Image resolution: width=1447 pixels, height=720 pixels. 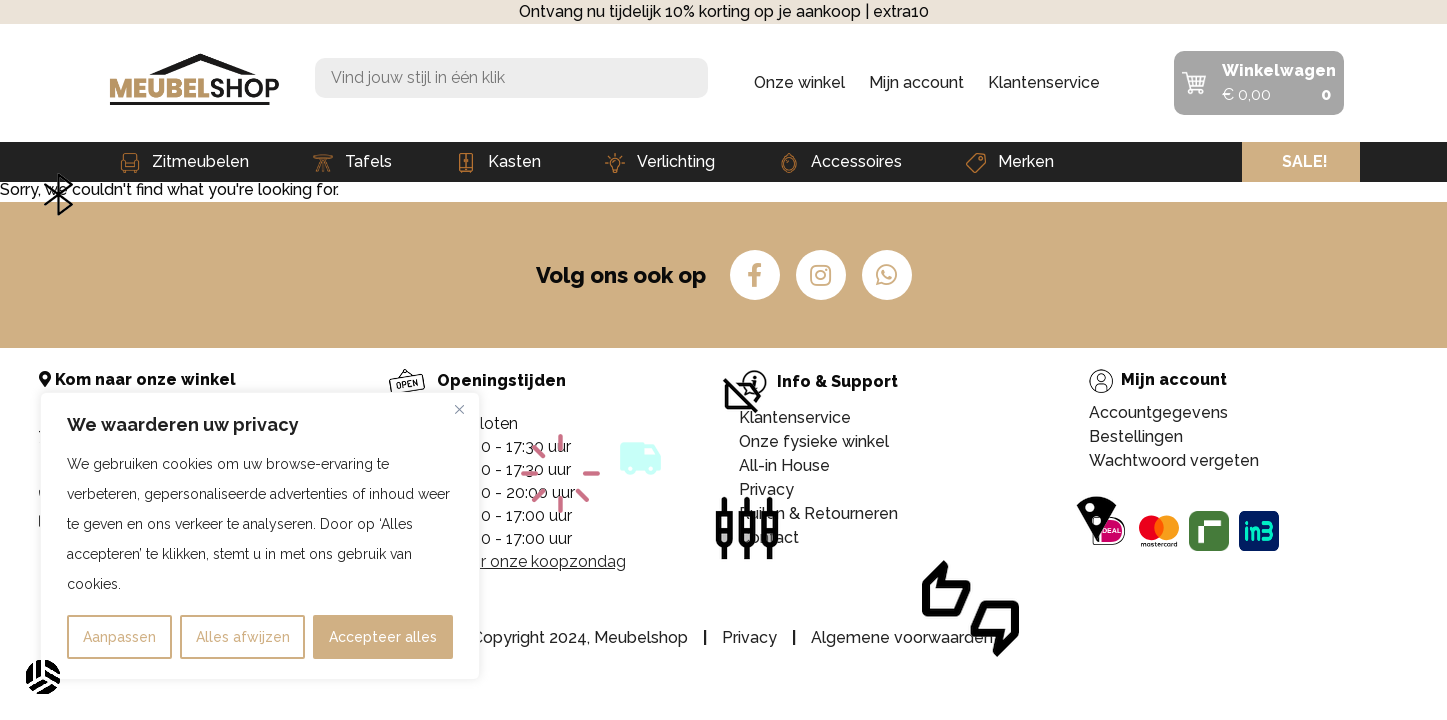 What do you see at coordinates (747, 528) in the screenshot?
I see `configure audio or video input connections` at bounding box center [747, 528].